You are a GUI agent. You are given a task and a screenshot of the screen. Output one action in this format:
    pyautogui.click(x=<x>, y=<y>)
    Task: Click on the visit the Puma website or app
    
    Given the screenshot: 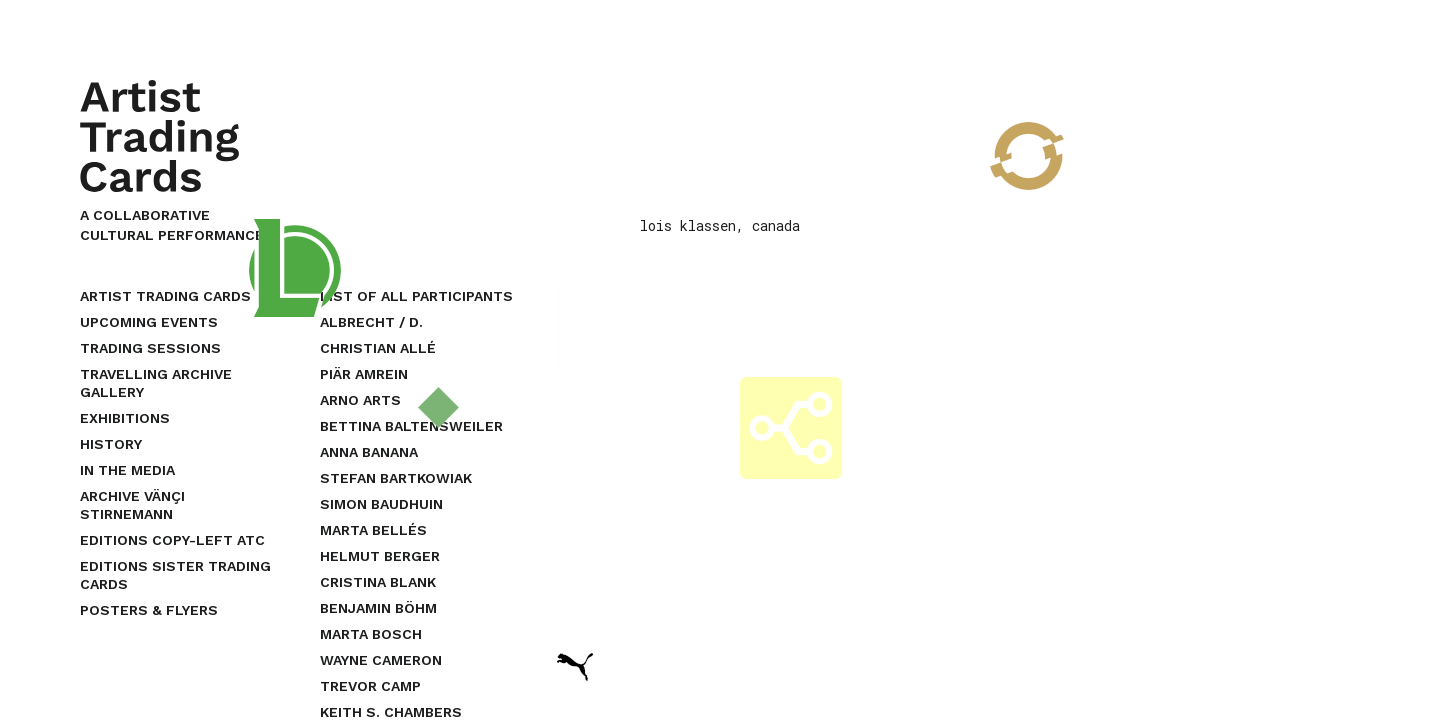 What is the action you would take?
    pyautogui.click(x=575, y=667)
    